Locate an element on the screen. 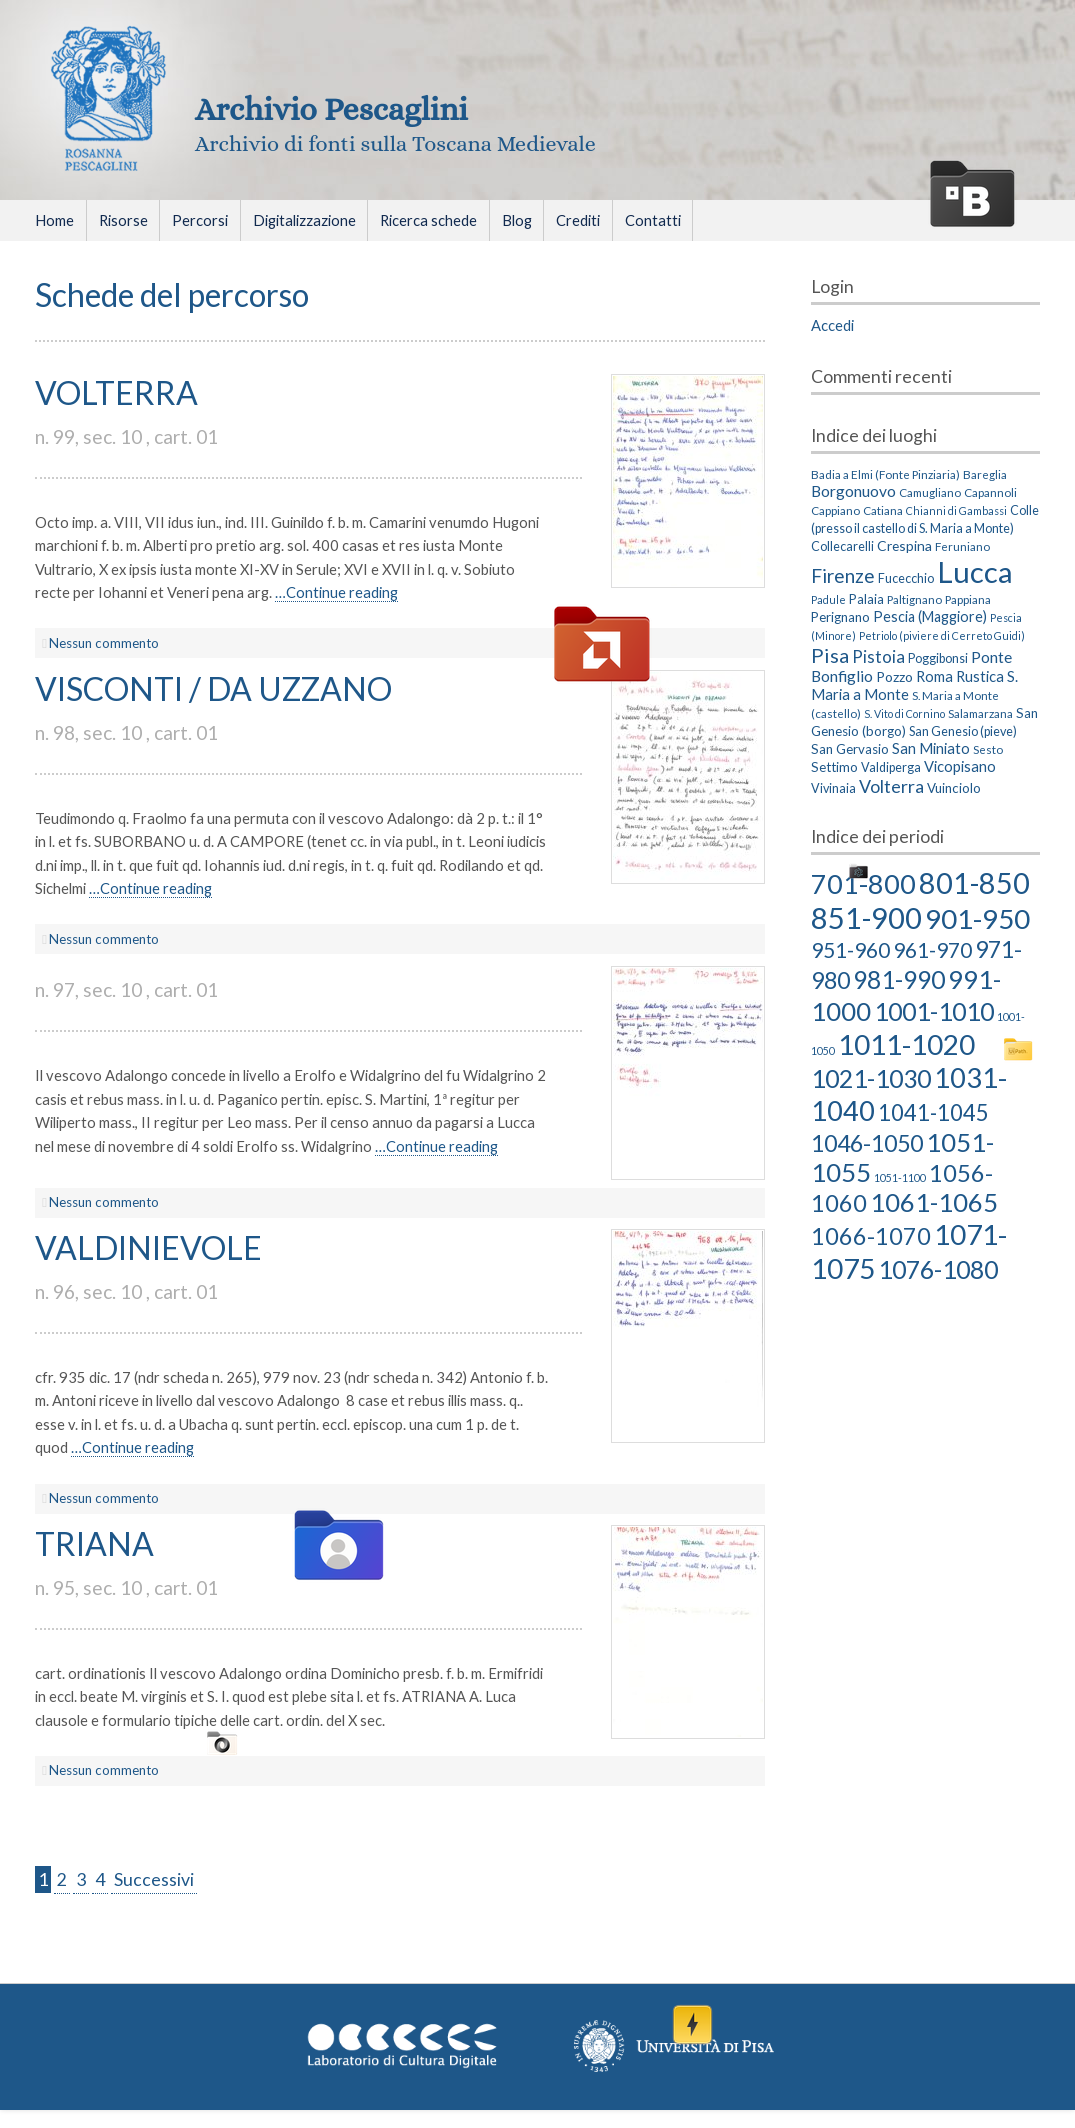 The height and width of the screenshot is (2128, 1075). open folder containing electron app files is located at coordinates (858, 871).